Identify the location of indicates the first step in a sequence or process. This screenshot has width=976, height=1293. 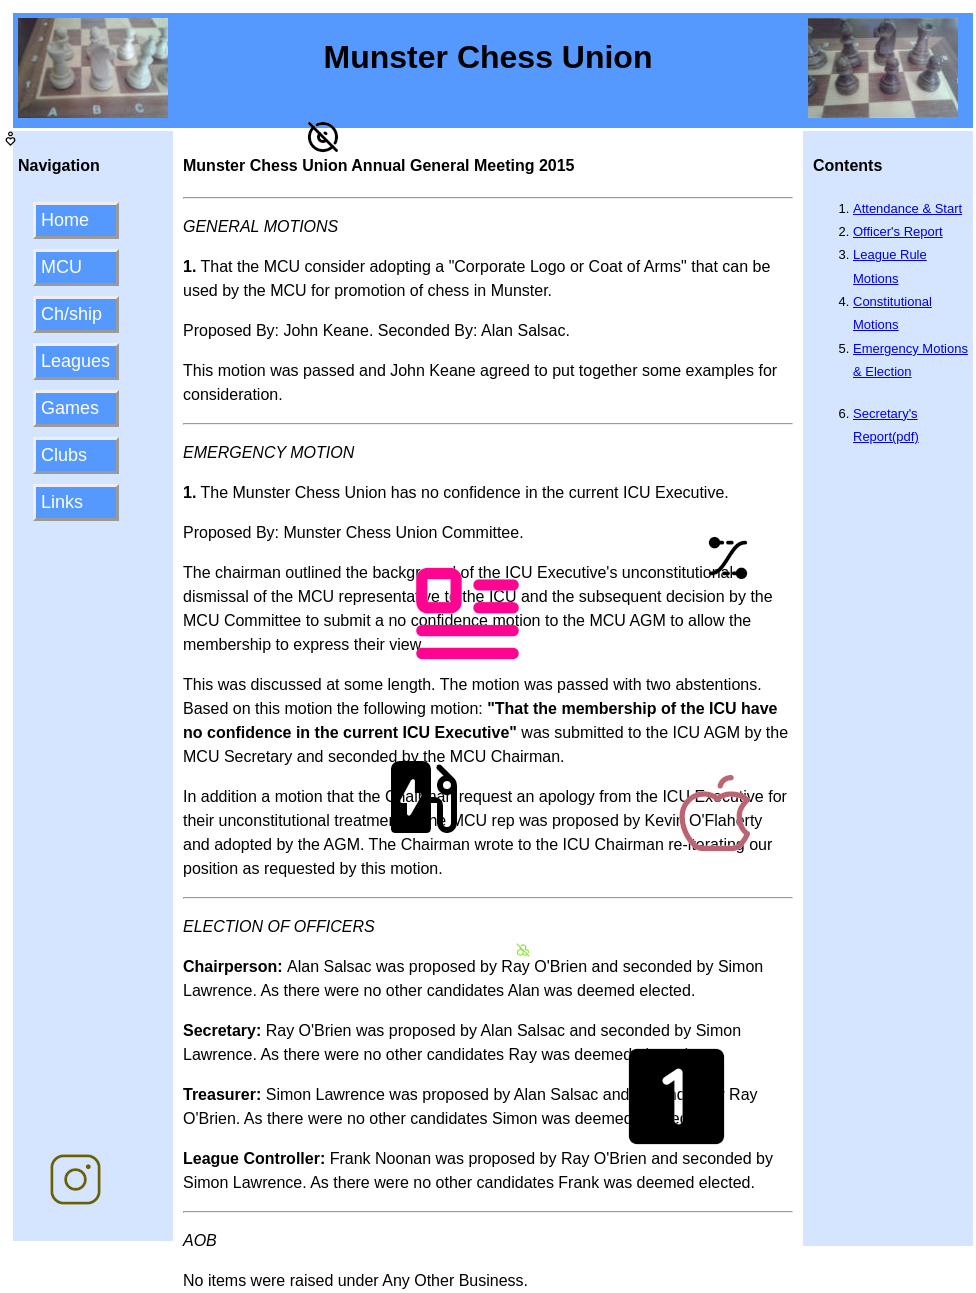
(676, 1096).